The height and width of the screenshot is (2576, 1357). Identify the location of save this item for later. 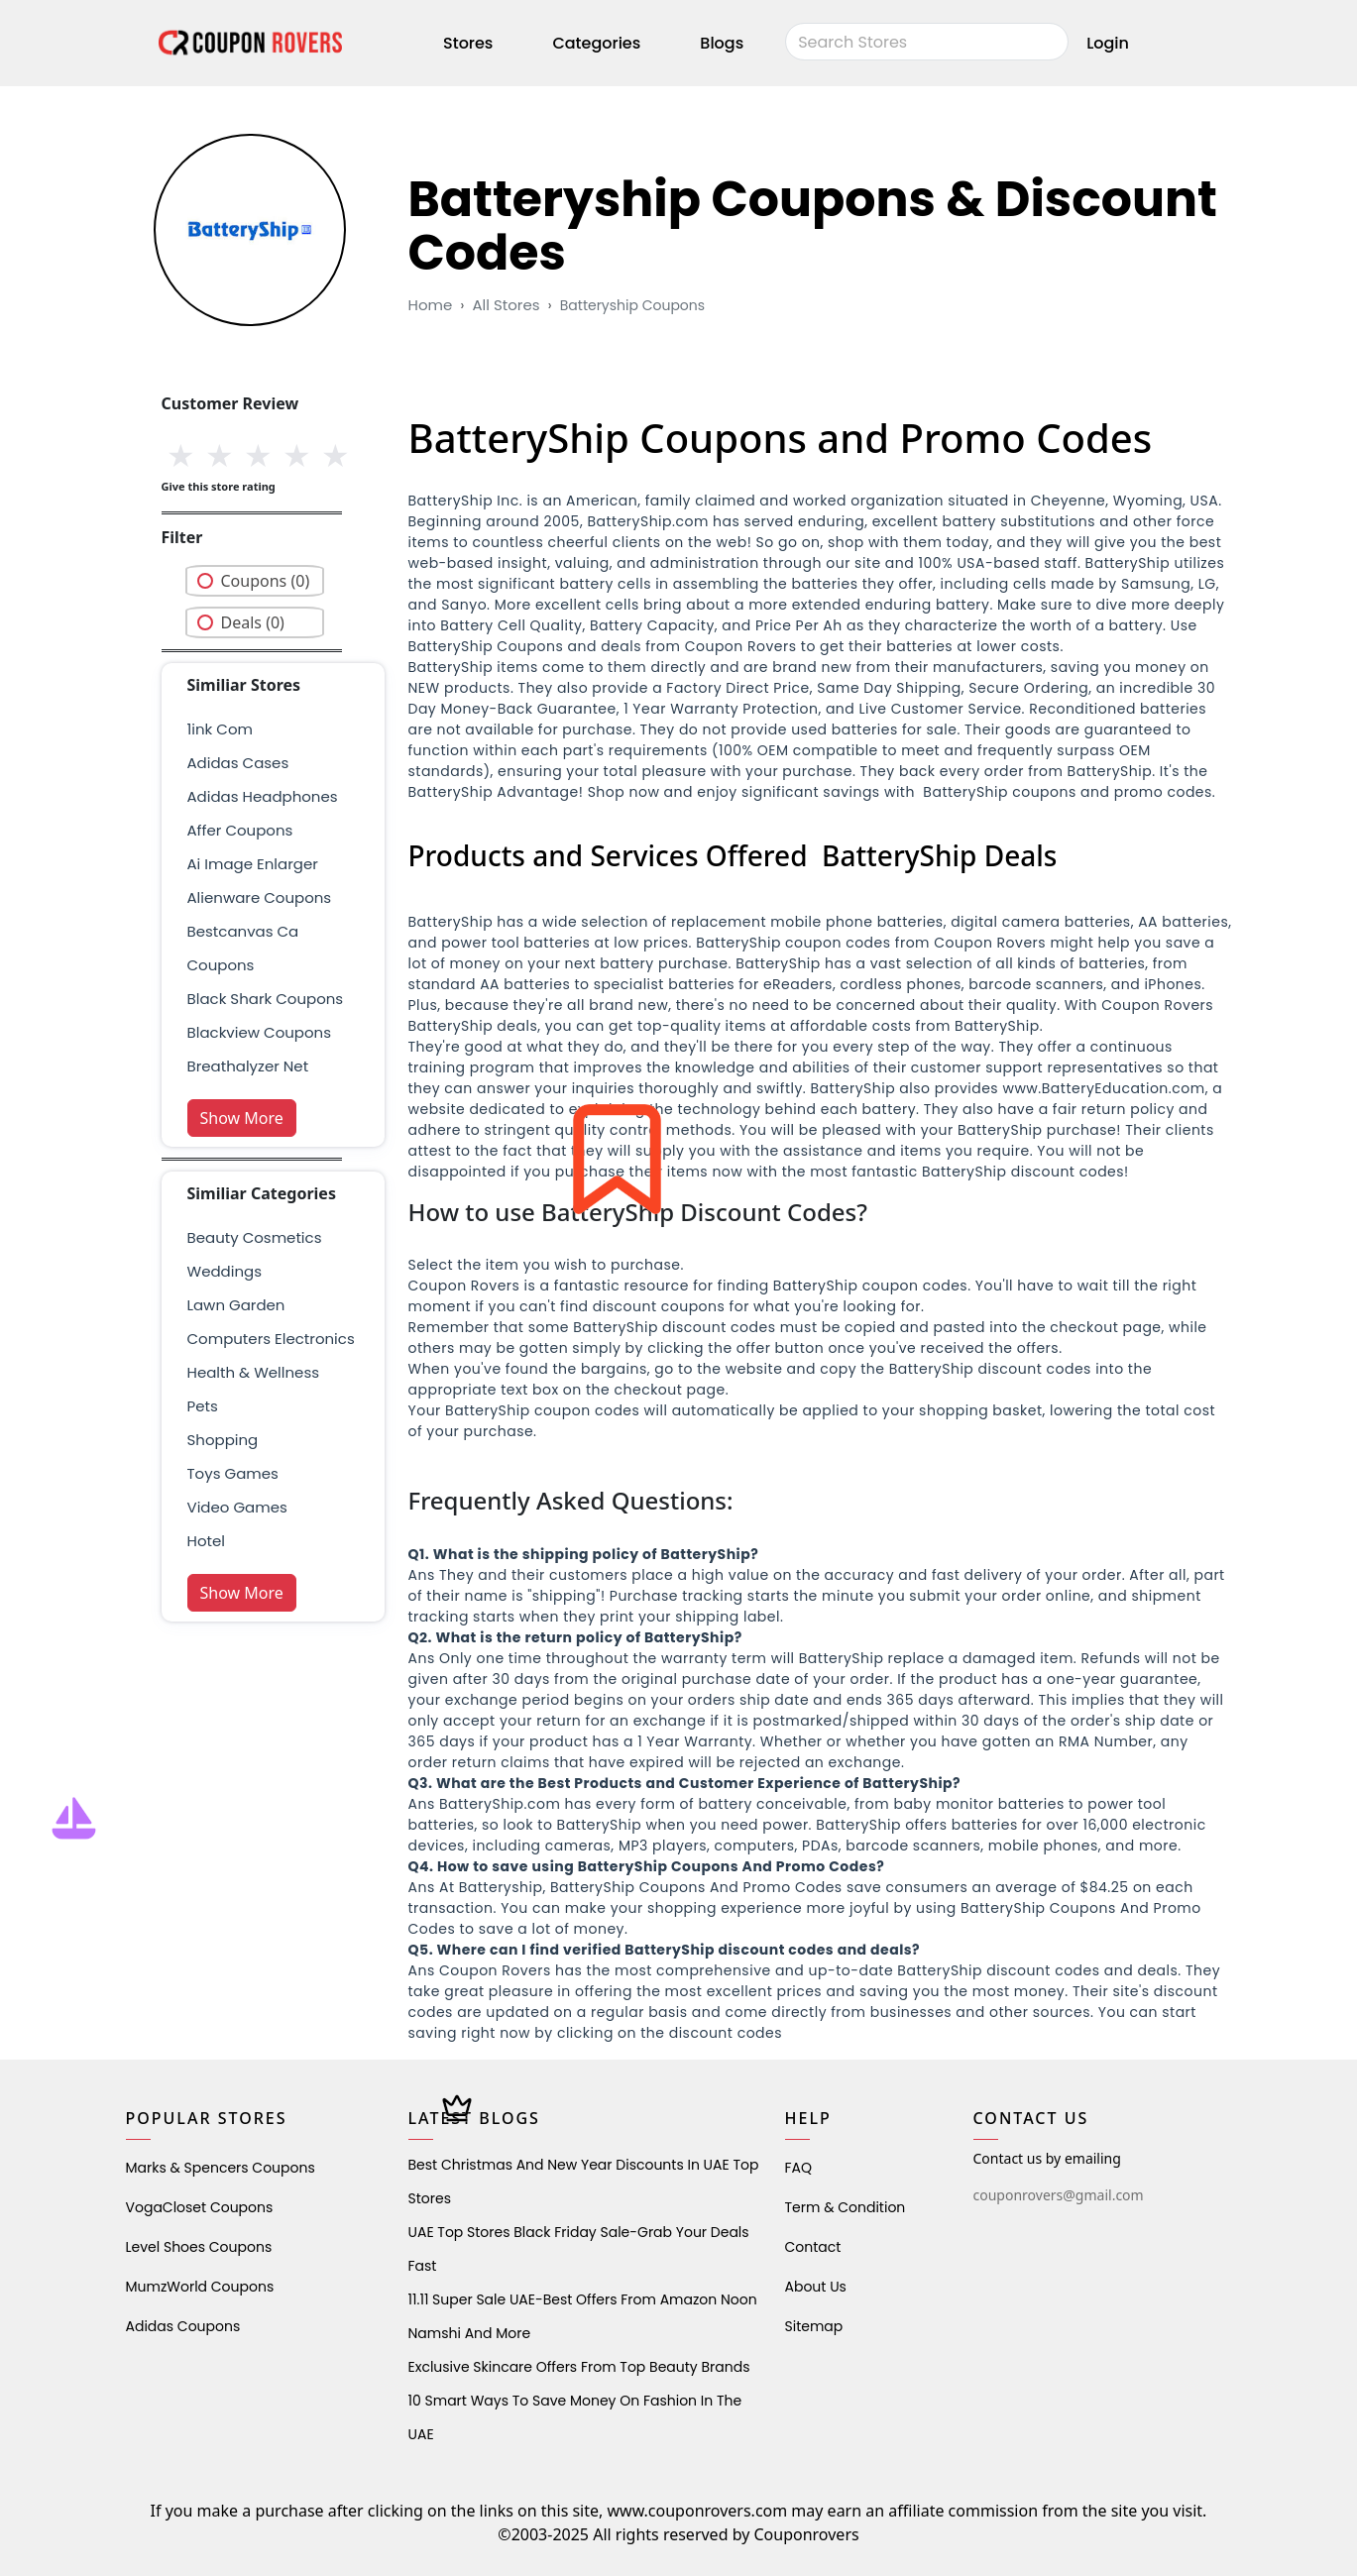
(617, 1159).